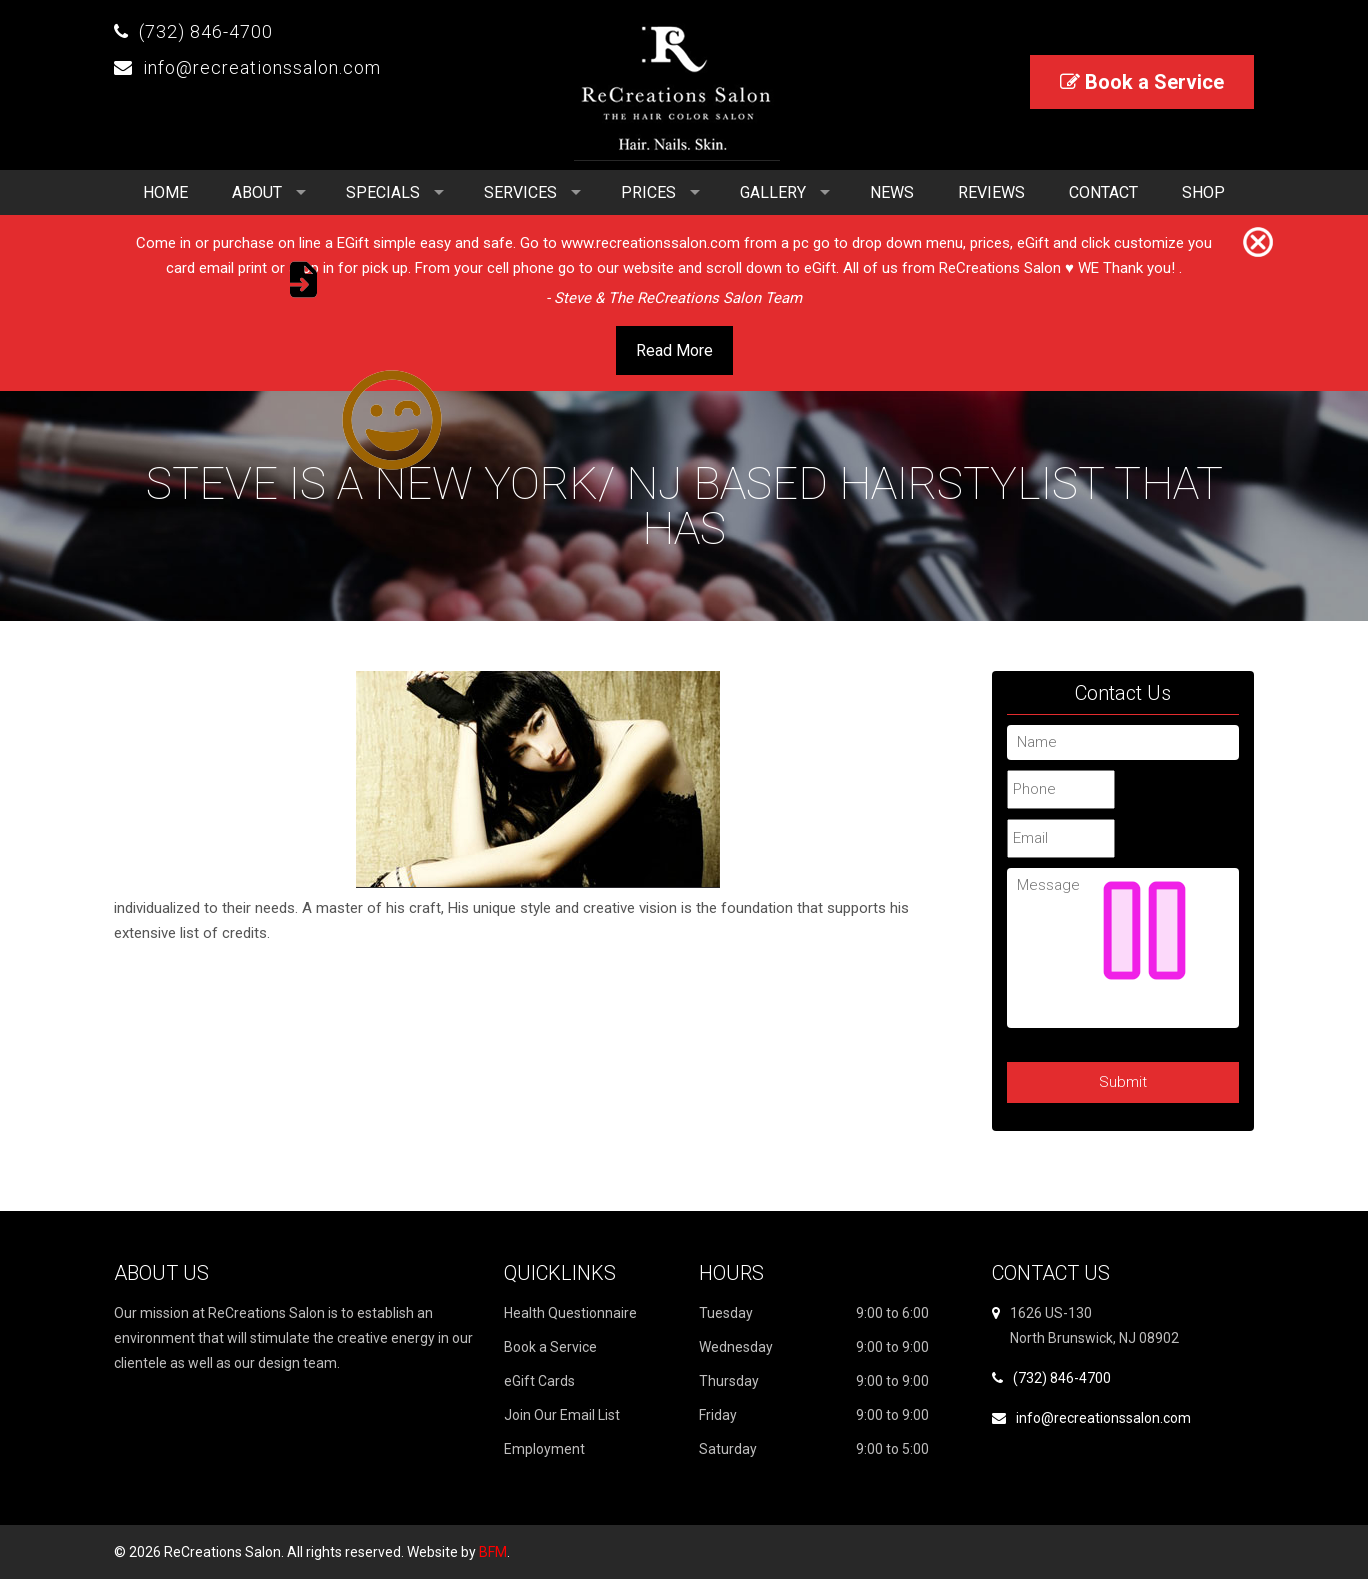 This screenshot has height=1579, width=1368. I want to click on switch to column layout view, so click(1144, 930).